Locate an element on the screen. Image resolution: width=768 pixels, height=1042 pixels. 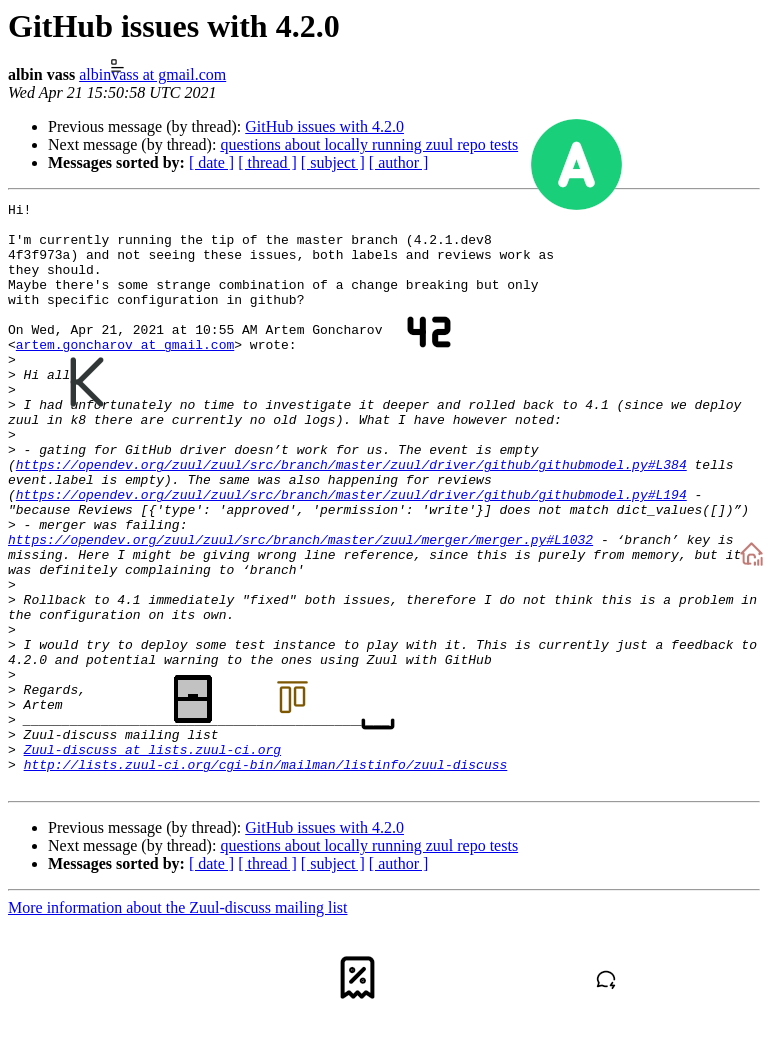
insert a space character is located at coordinates (378, 724).